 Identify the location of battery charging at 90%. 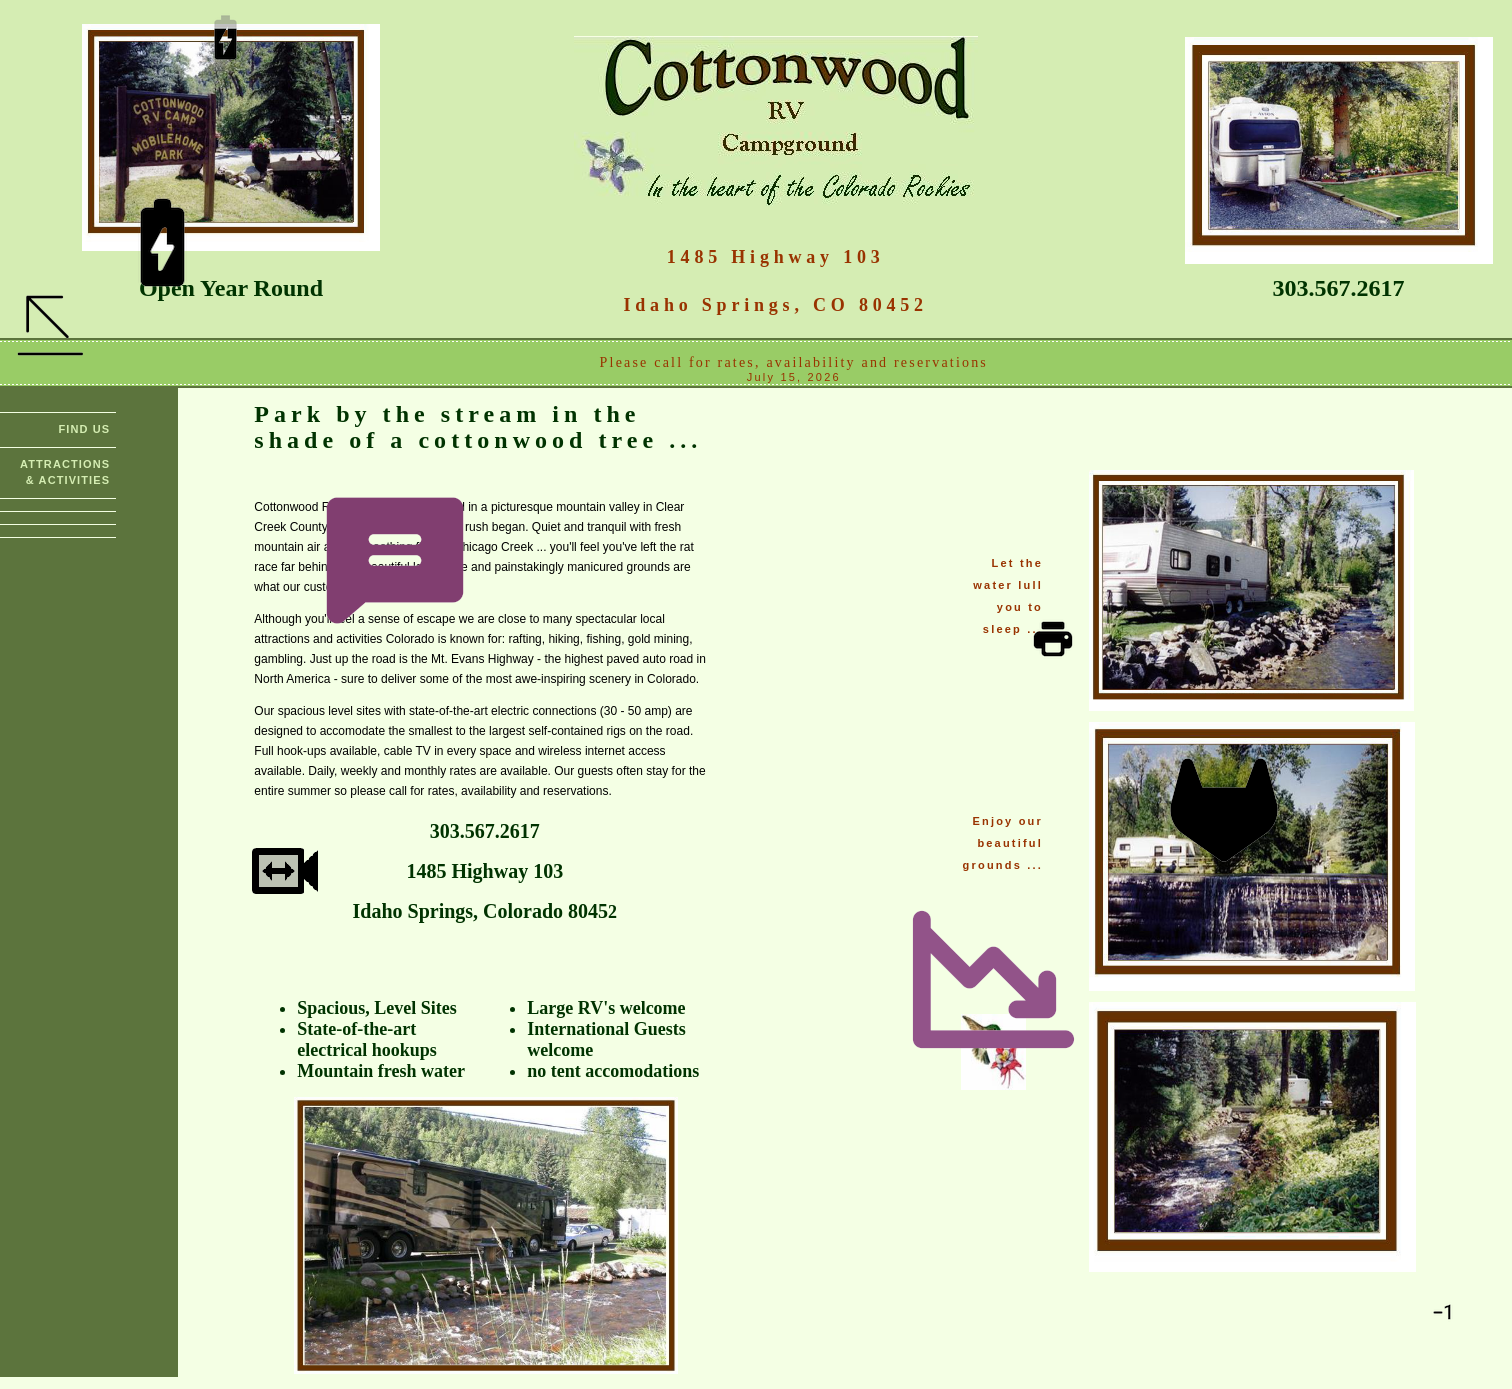
(225, 37).